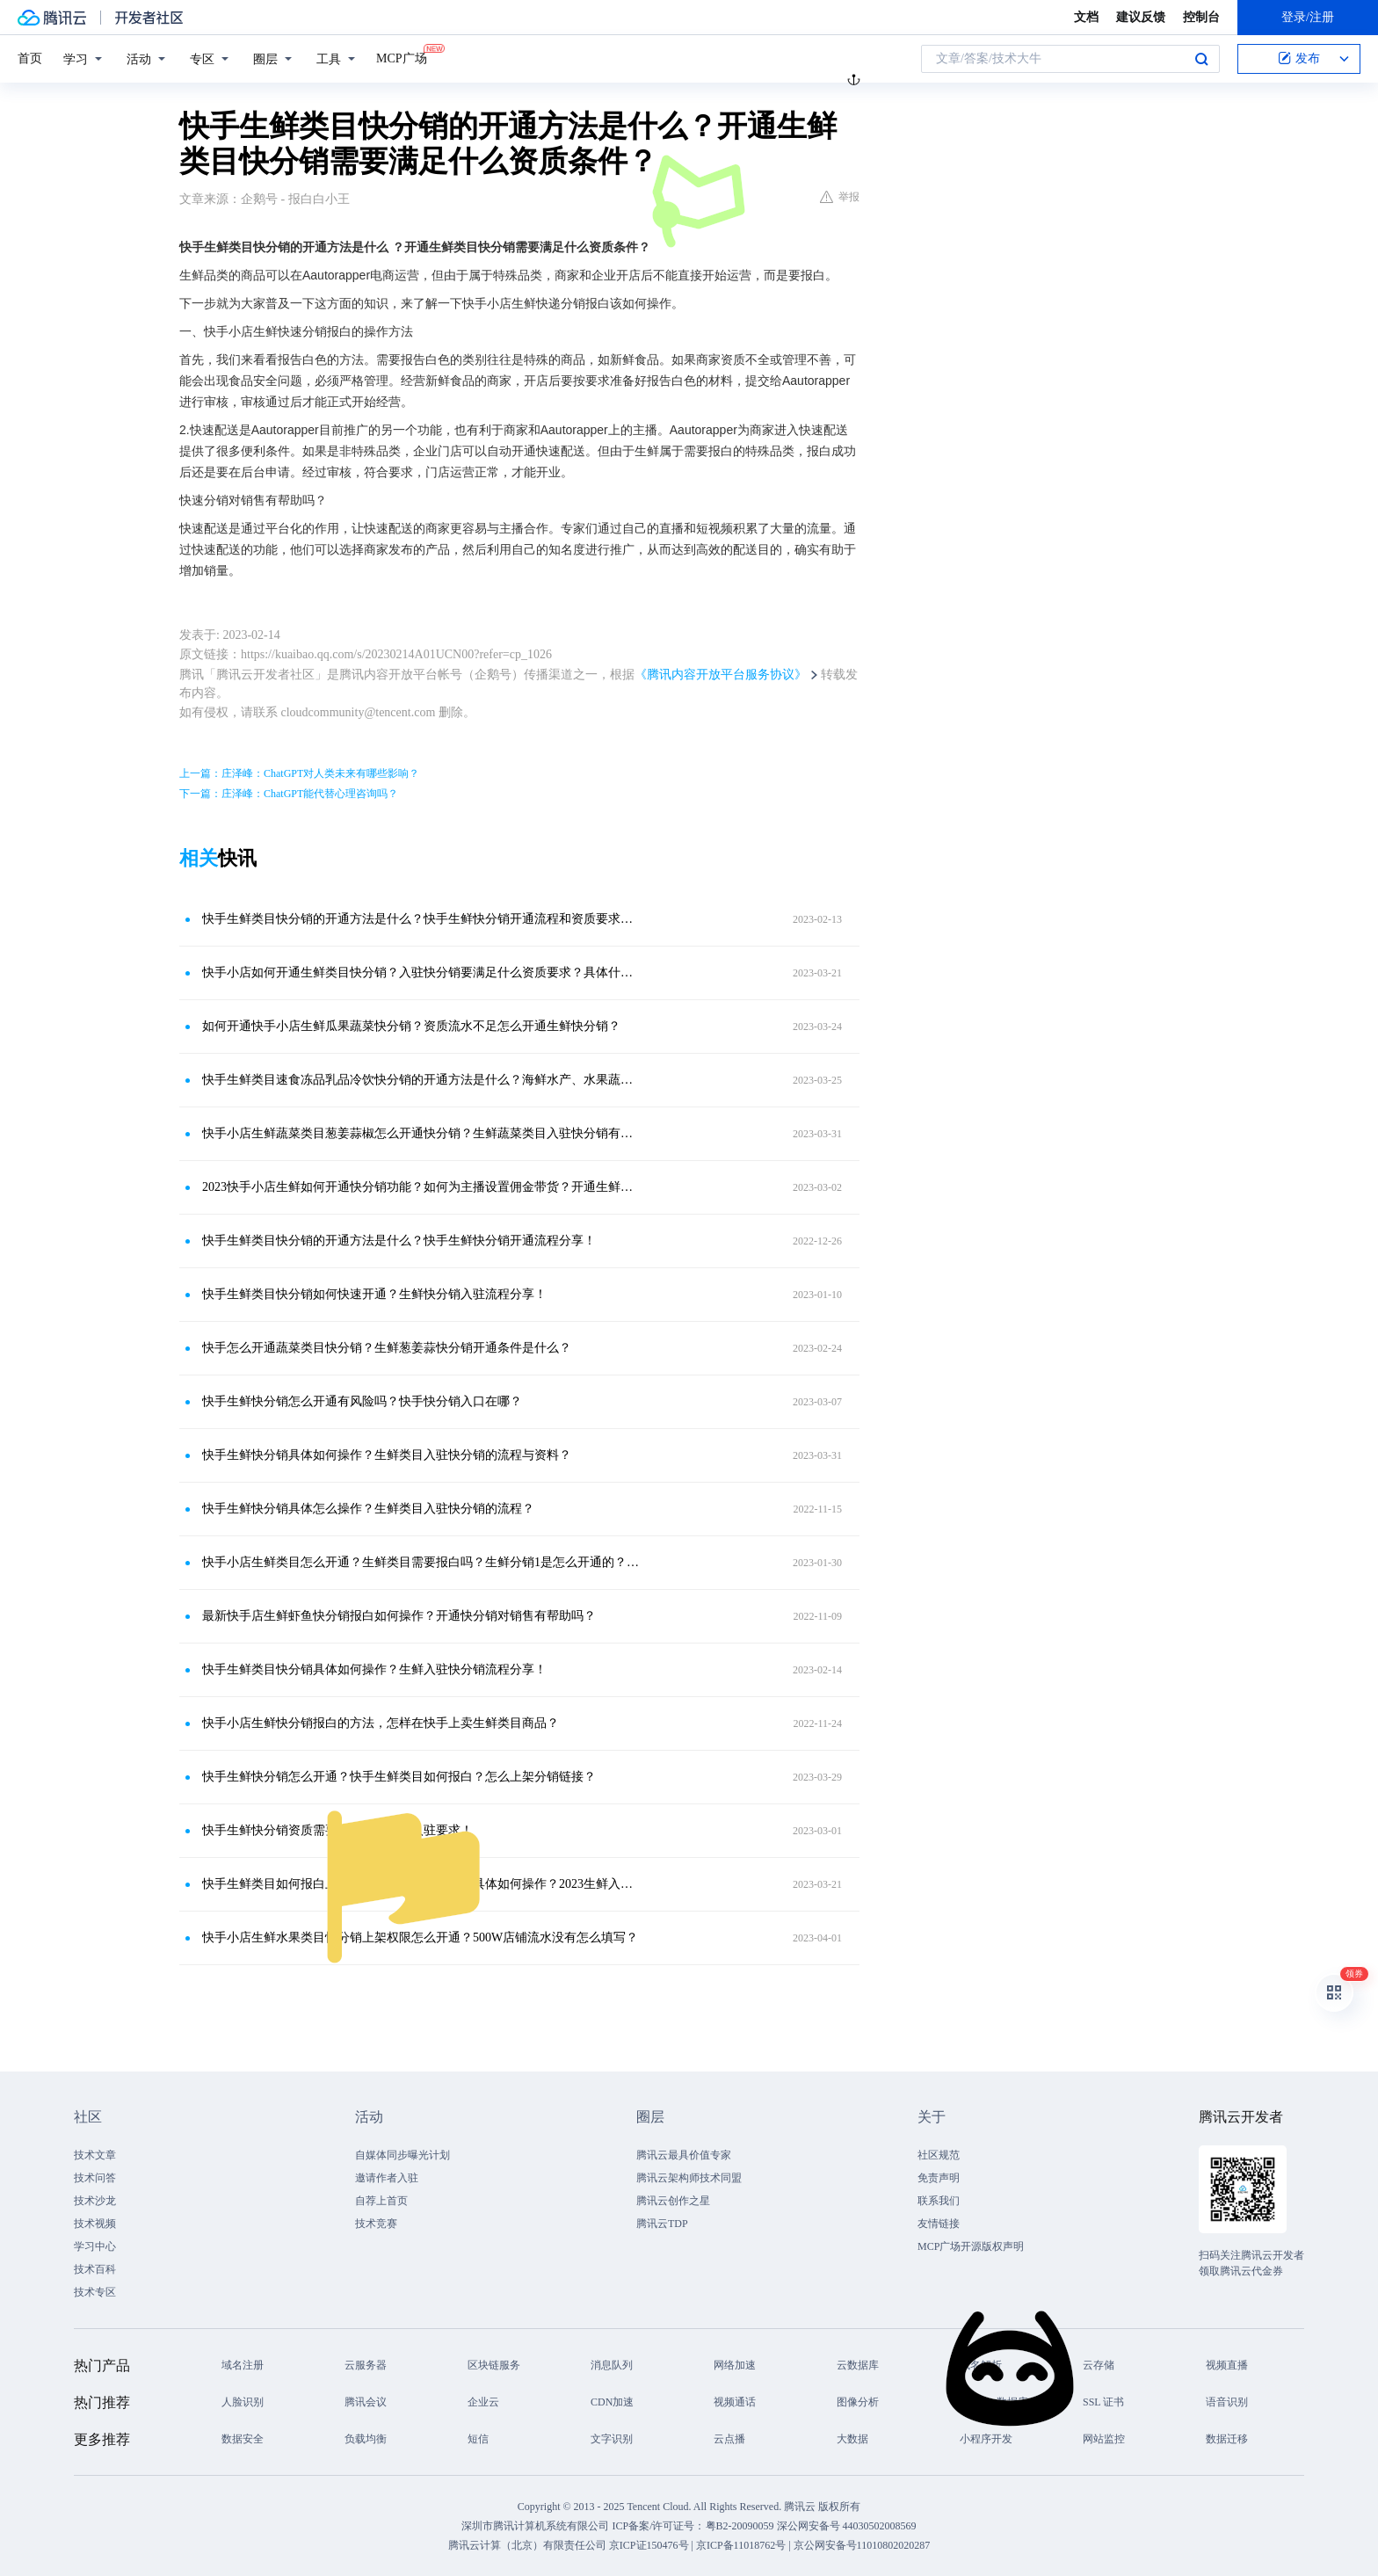 This screenshot has height=2576, width=1378. Describe the element at coordinates (853, 79) in the screenshot. I see `anchor link or reference point in a document` at that location.